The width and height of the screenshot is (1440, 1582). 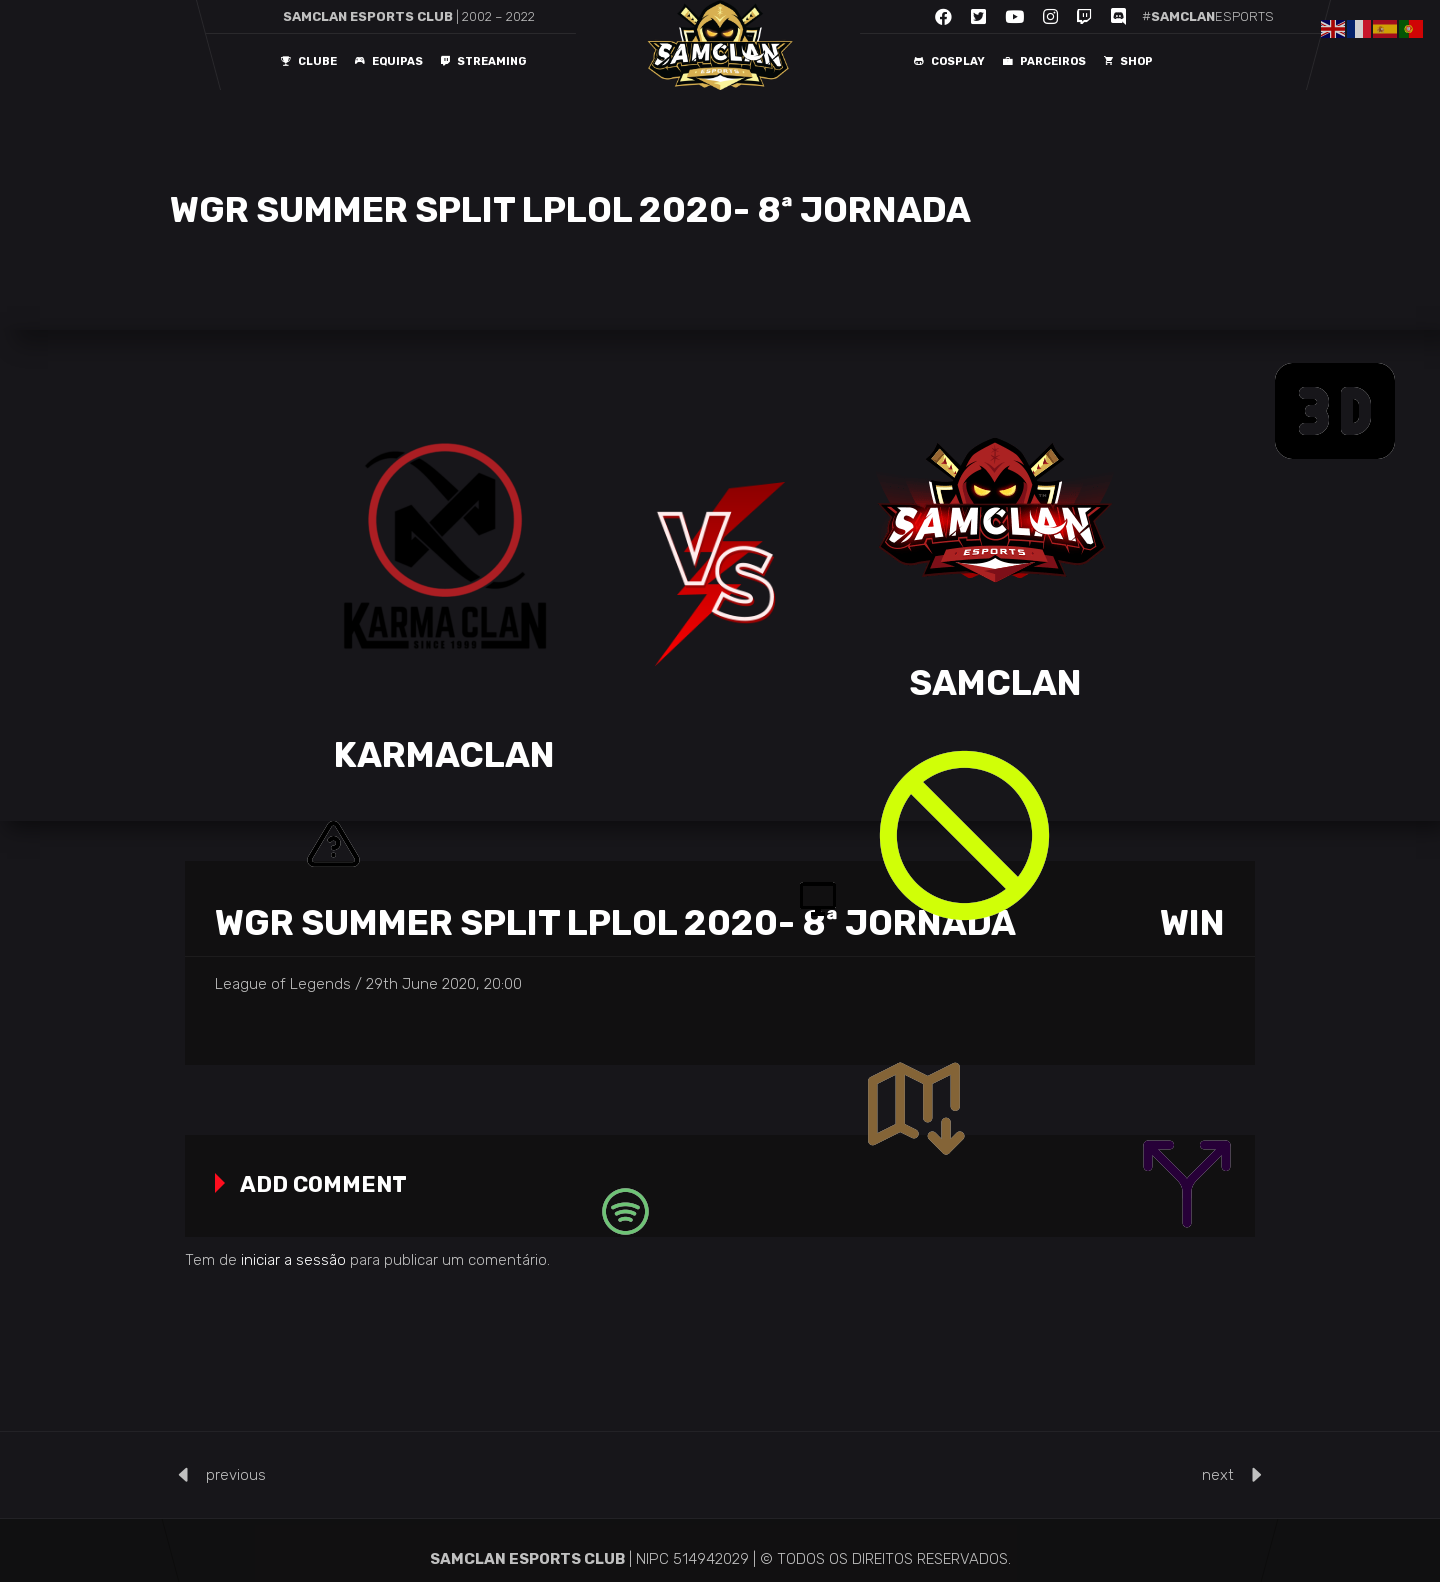 What do you see at coordinates (1335, 411) in the screenshot?
I see `indicates 3D content or viewing mode` at bounding box center [1335, 411].